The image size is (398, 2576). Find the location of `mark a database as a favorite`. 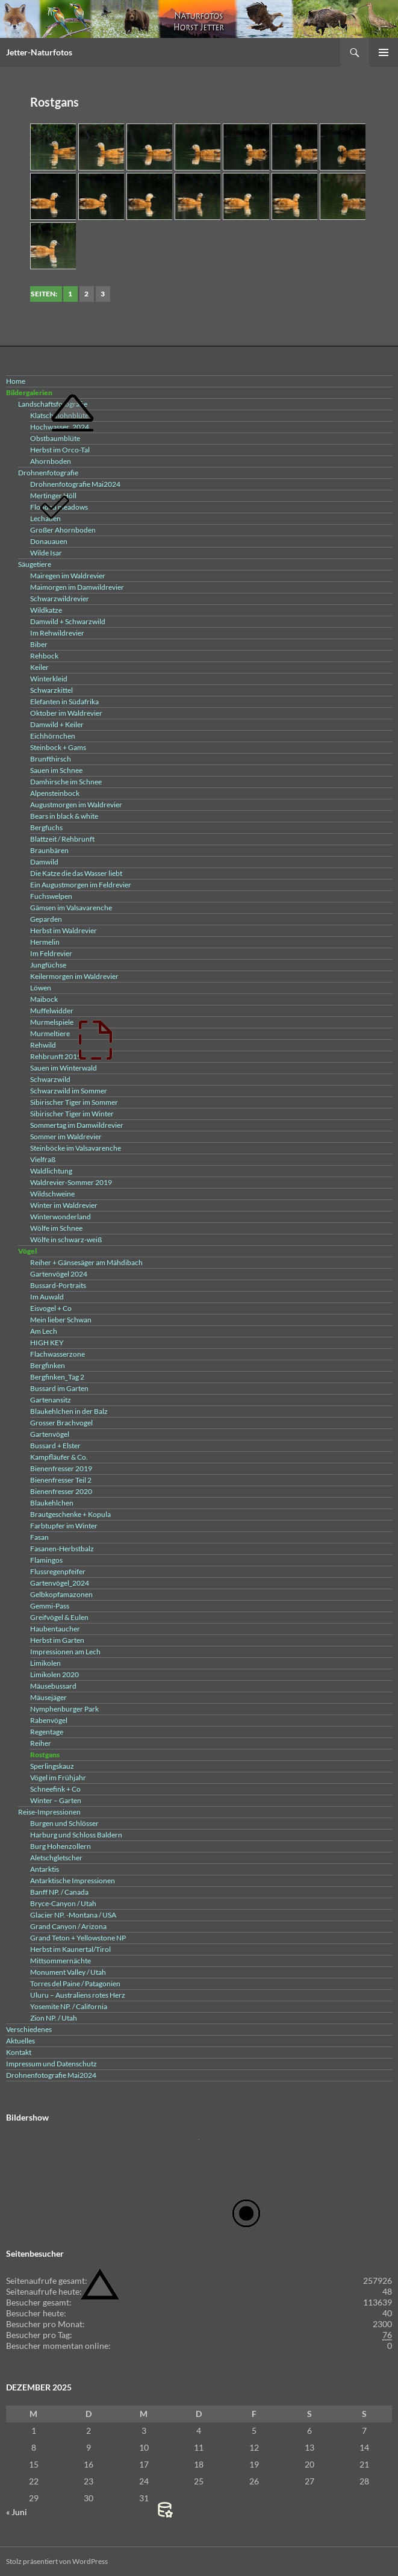

mark a database as a favorite is located at coordinates (164, 2509).